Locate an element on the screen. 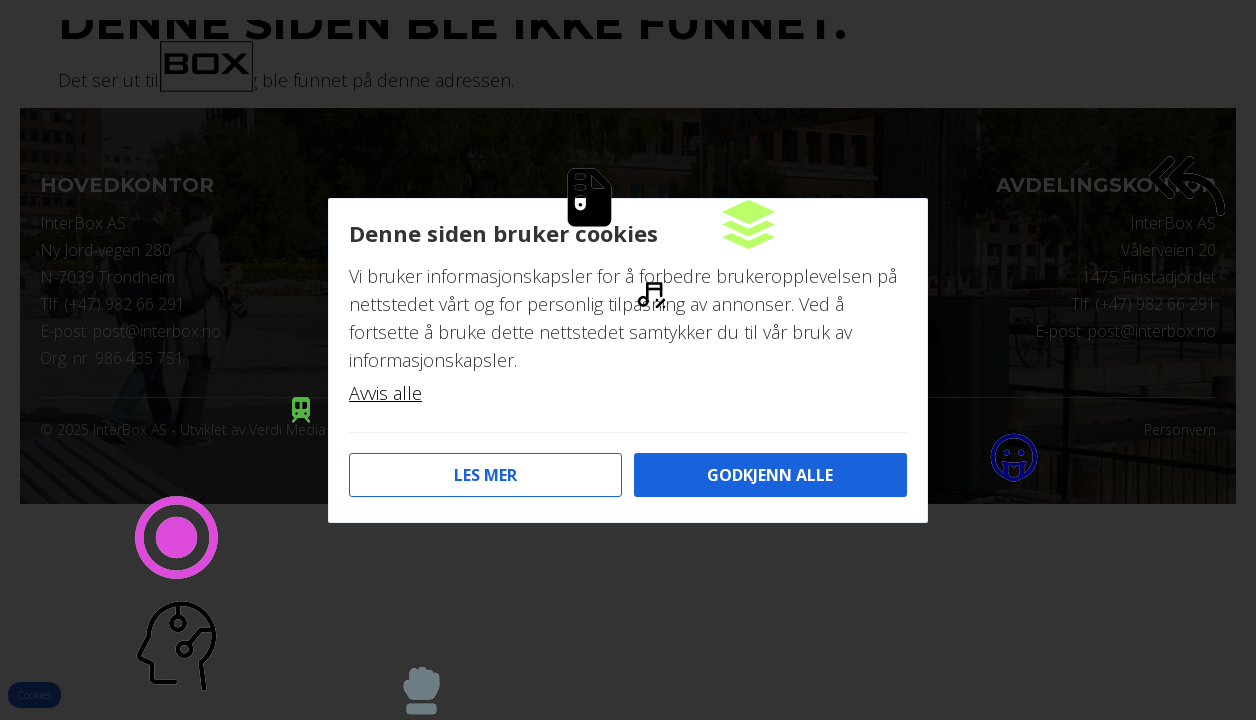  rock gesture for rock-paper-scissors game is located at coordinates (421, 690).